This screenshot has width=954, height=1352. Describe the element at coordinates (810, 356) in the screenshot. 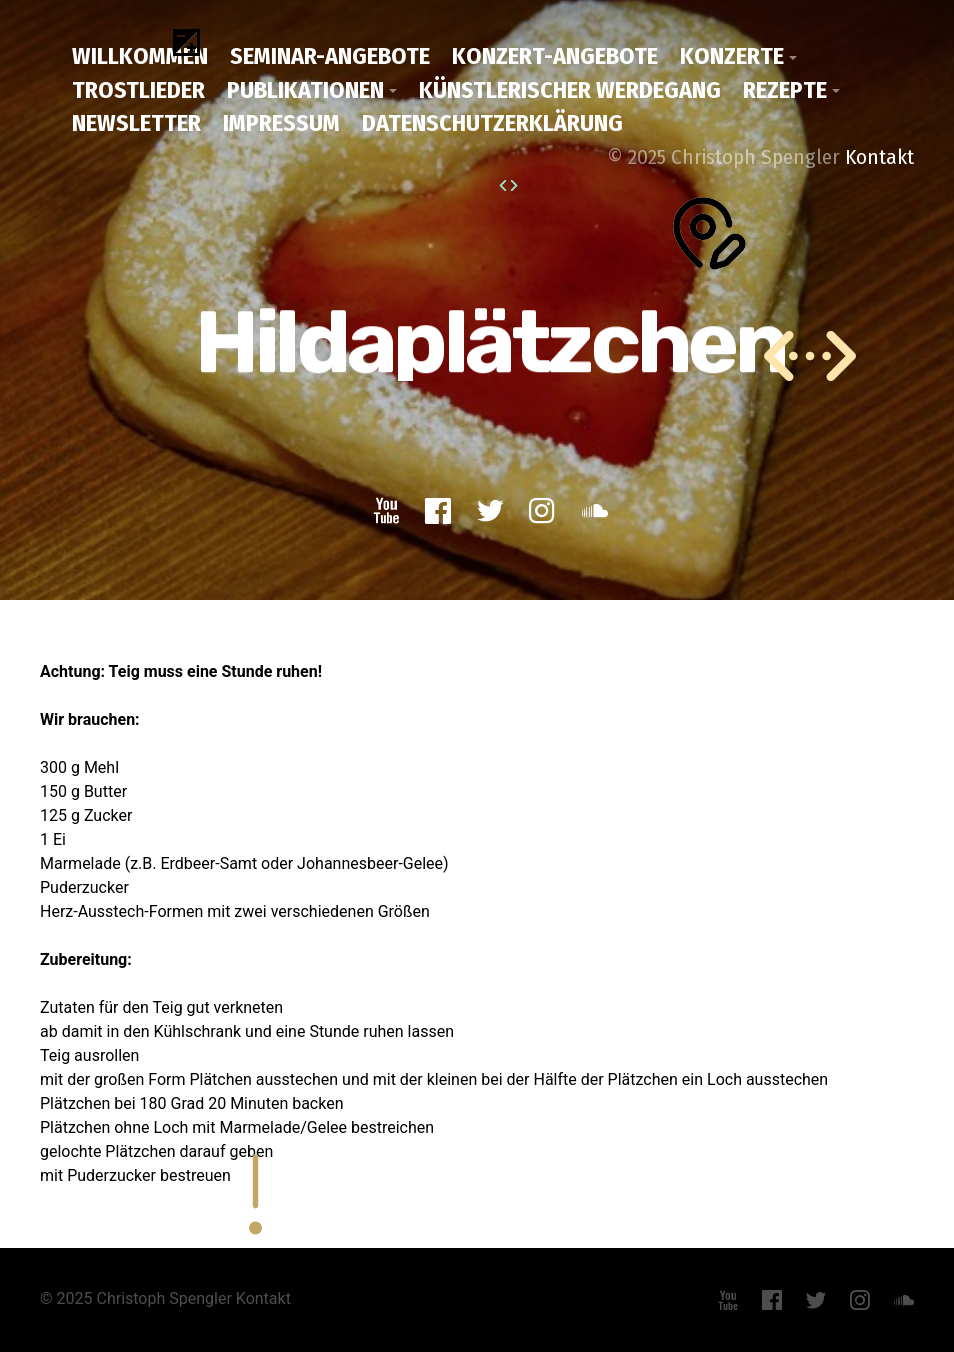

I see `expand or collapse content horizontally` at that location.